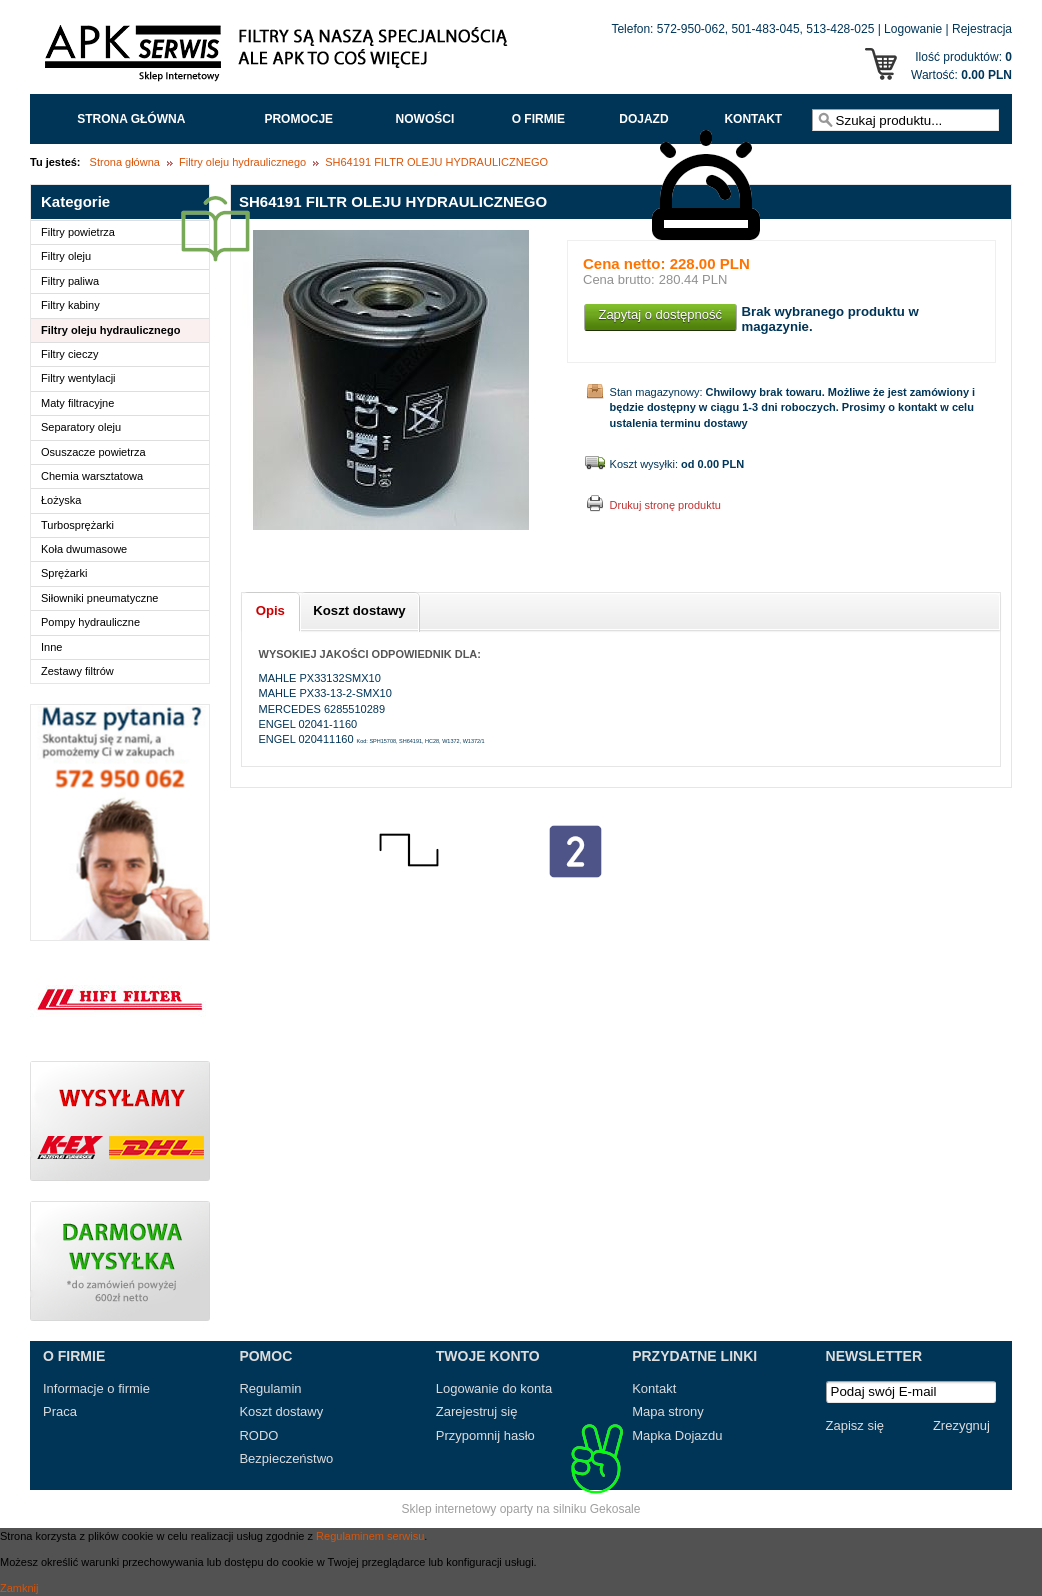 Image resolution: width=1042 pixels, height=1596 pixels. What do you see at coordinates (596, 1459) in the screenshot?
I see `send a peace sign reaction or emoji` at bounding box center [596, 1459].